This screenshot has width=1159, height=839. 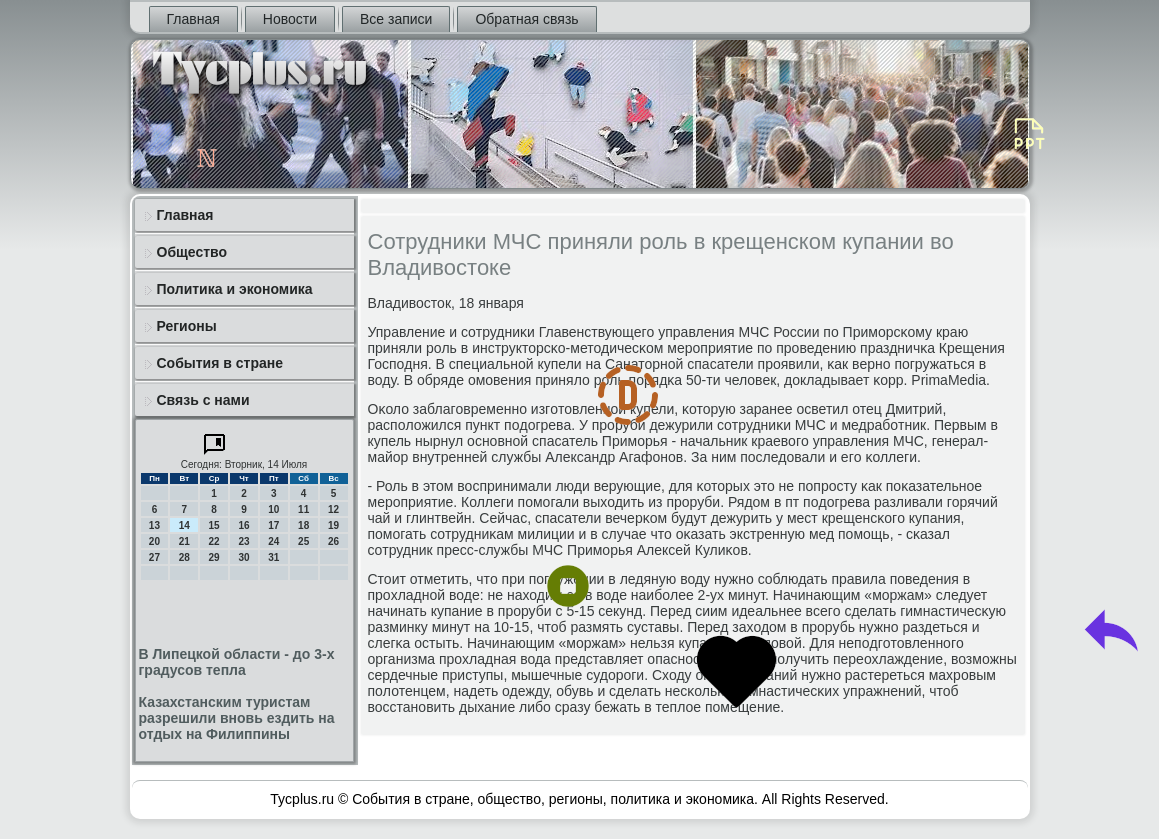 I want to click on stop playback or recording, so click(x=568, y=586).